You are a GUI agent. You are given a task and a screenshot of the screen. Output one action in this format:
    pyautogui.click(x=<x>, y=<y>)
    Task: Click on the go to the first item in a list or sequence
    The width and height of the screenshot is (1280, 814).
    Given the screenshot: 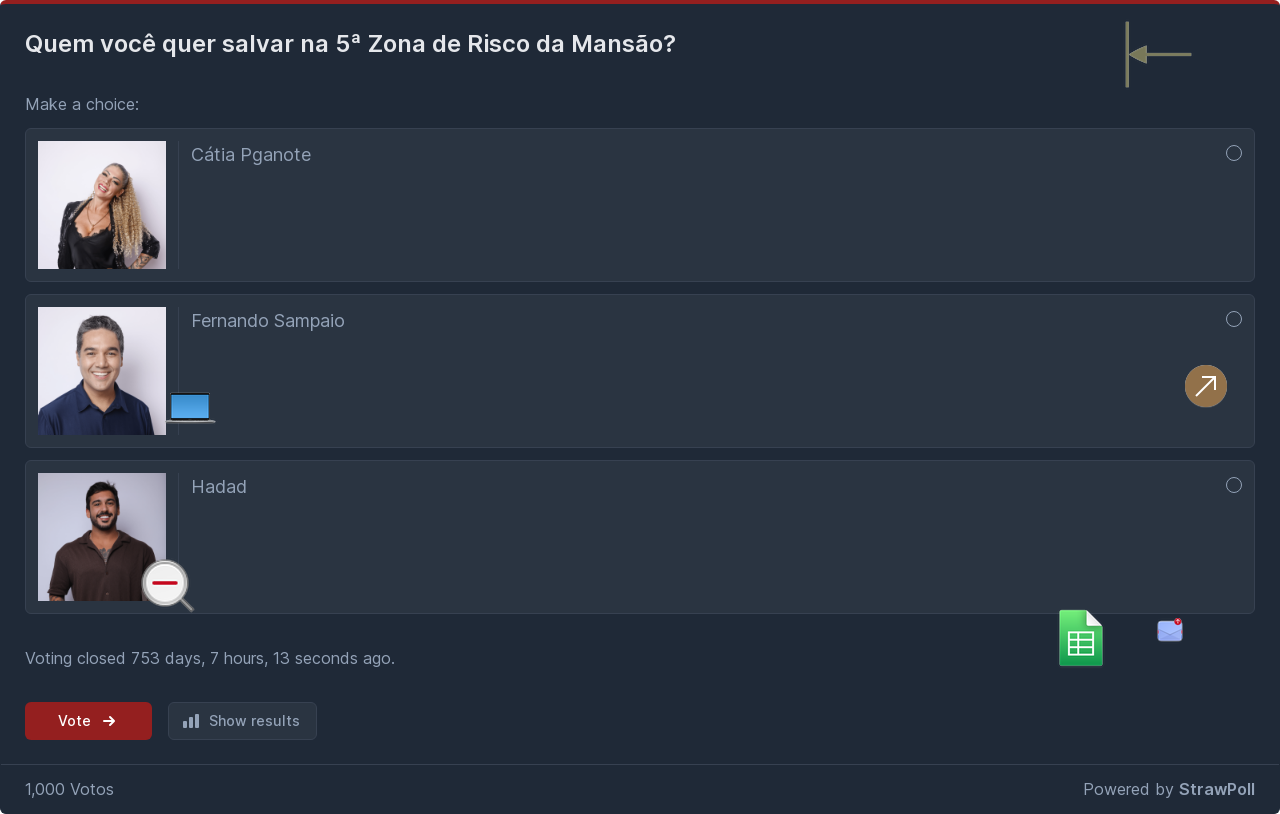 What is the action you would take?
    pyautogui.click(x=1158, y=54)
    